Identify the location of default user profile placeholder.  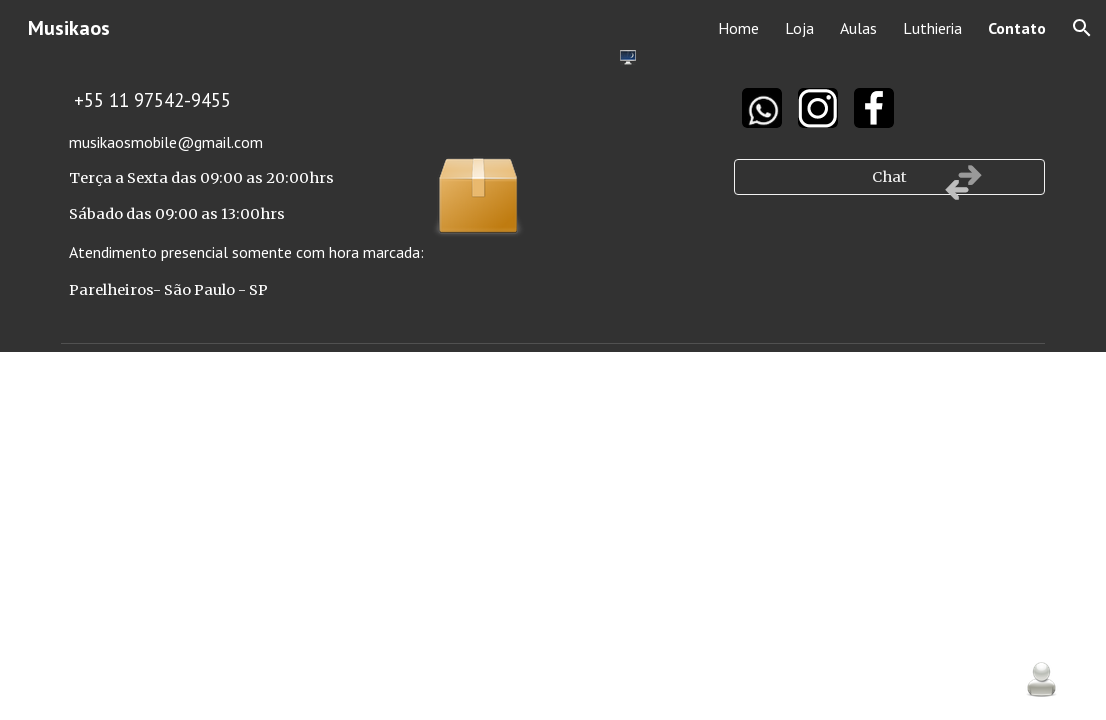
(1041, 680).